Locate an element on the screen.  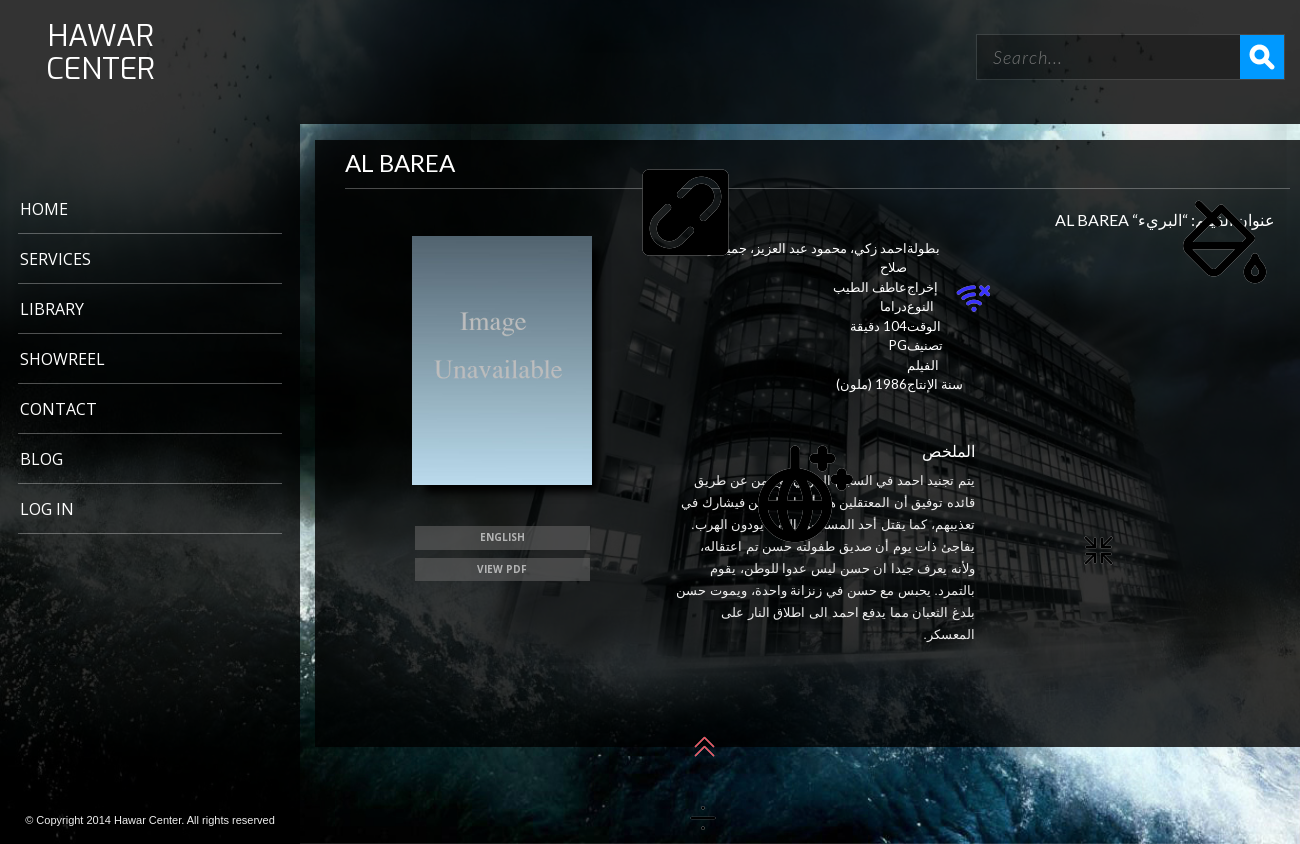
access party or celebration mode is located at coordinates (801, 495).